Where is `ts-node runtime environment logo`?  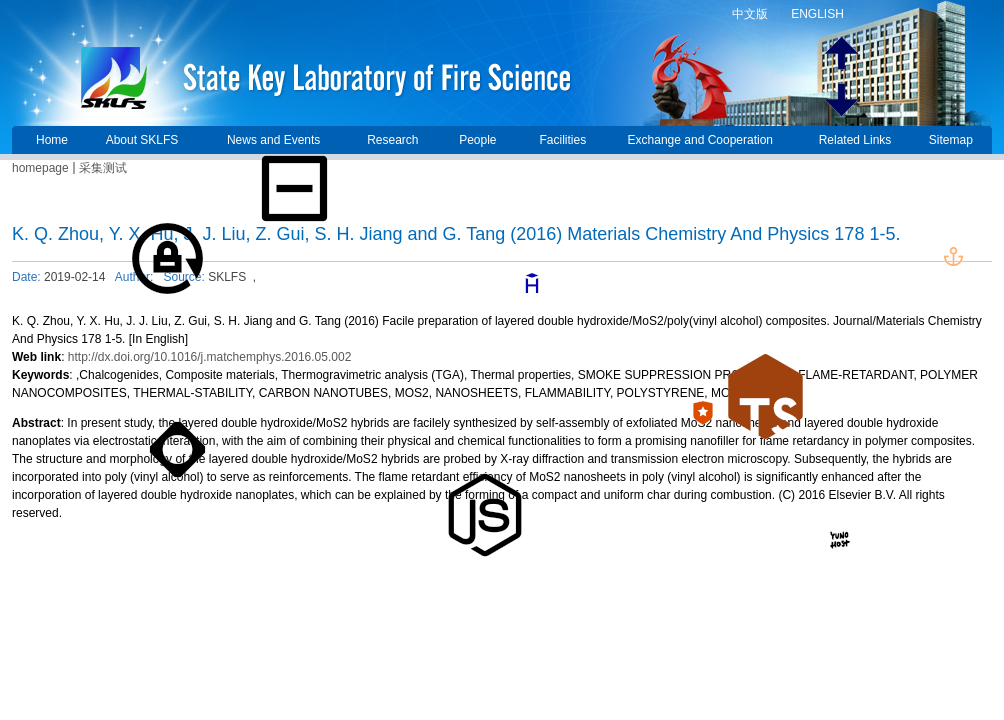
ts-node runtime environment logo is located at coordinates (765, 396).